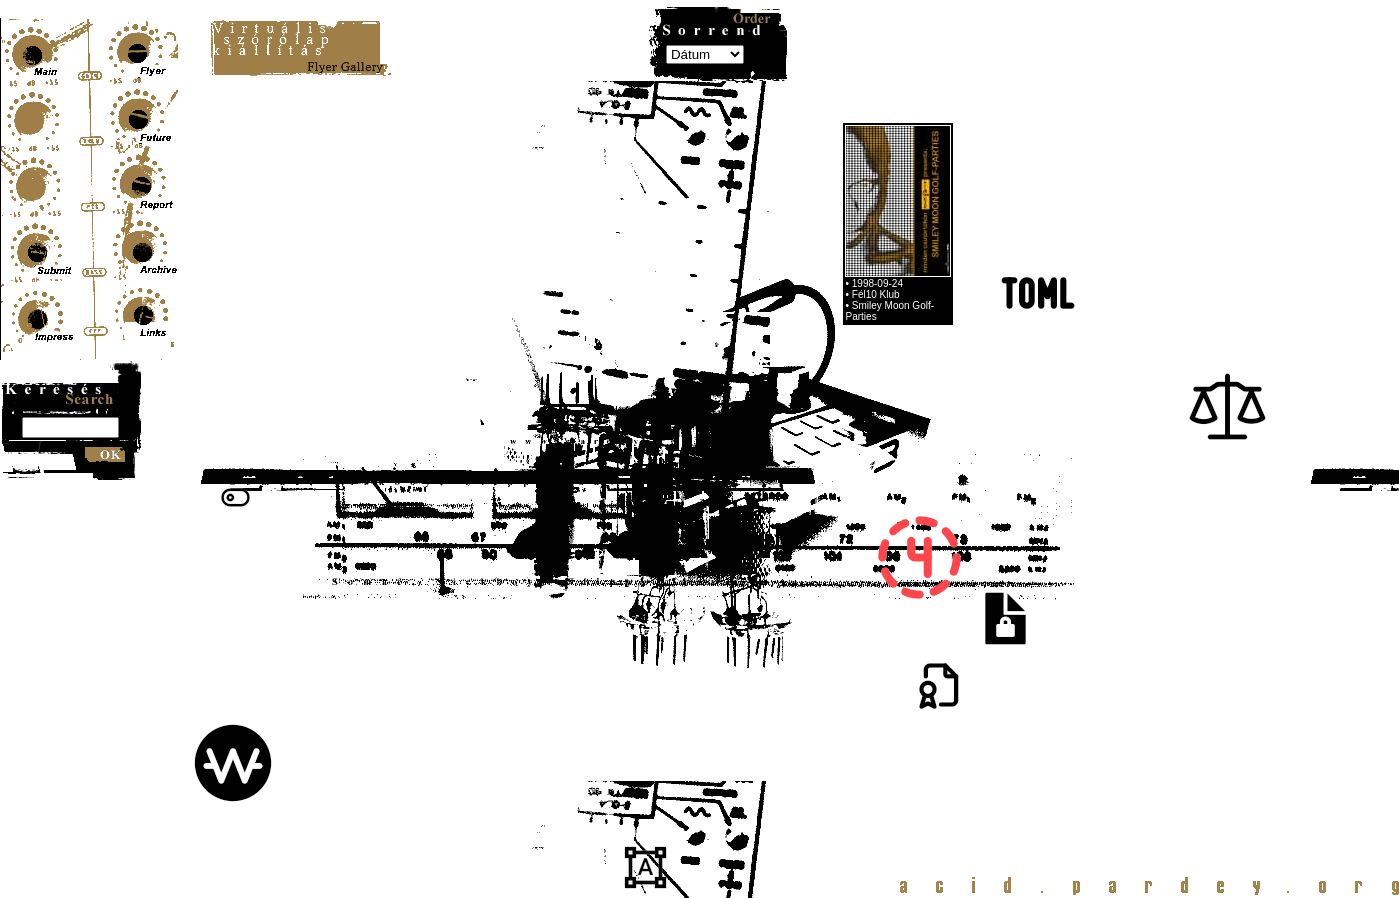 The width and height of the screenshot is (1399, 898). What do you see at coordinates (1038, 293) in the screenshot?
I see `indicates a TOML configuration file` at bounding box center [1038, 293].